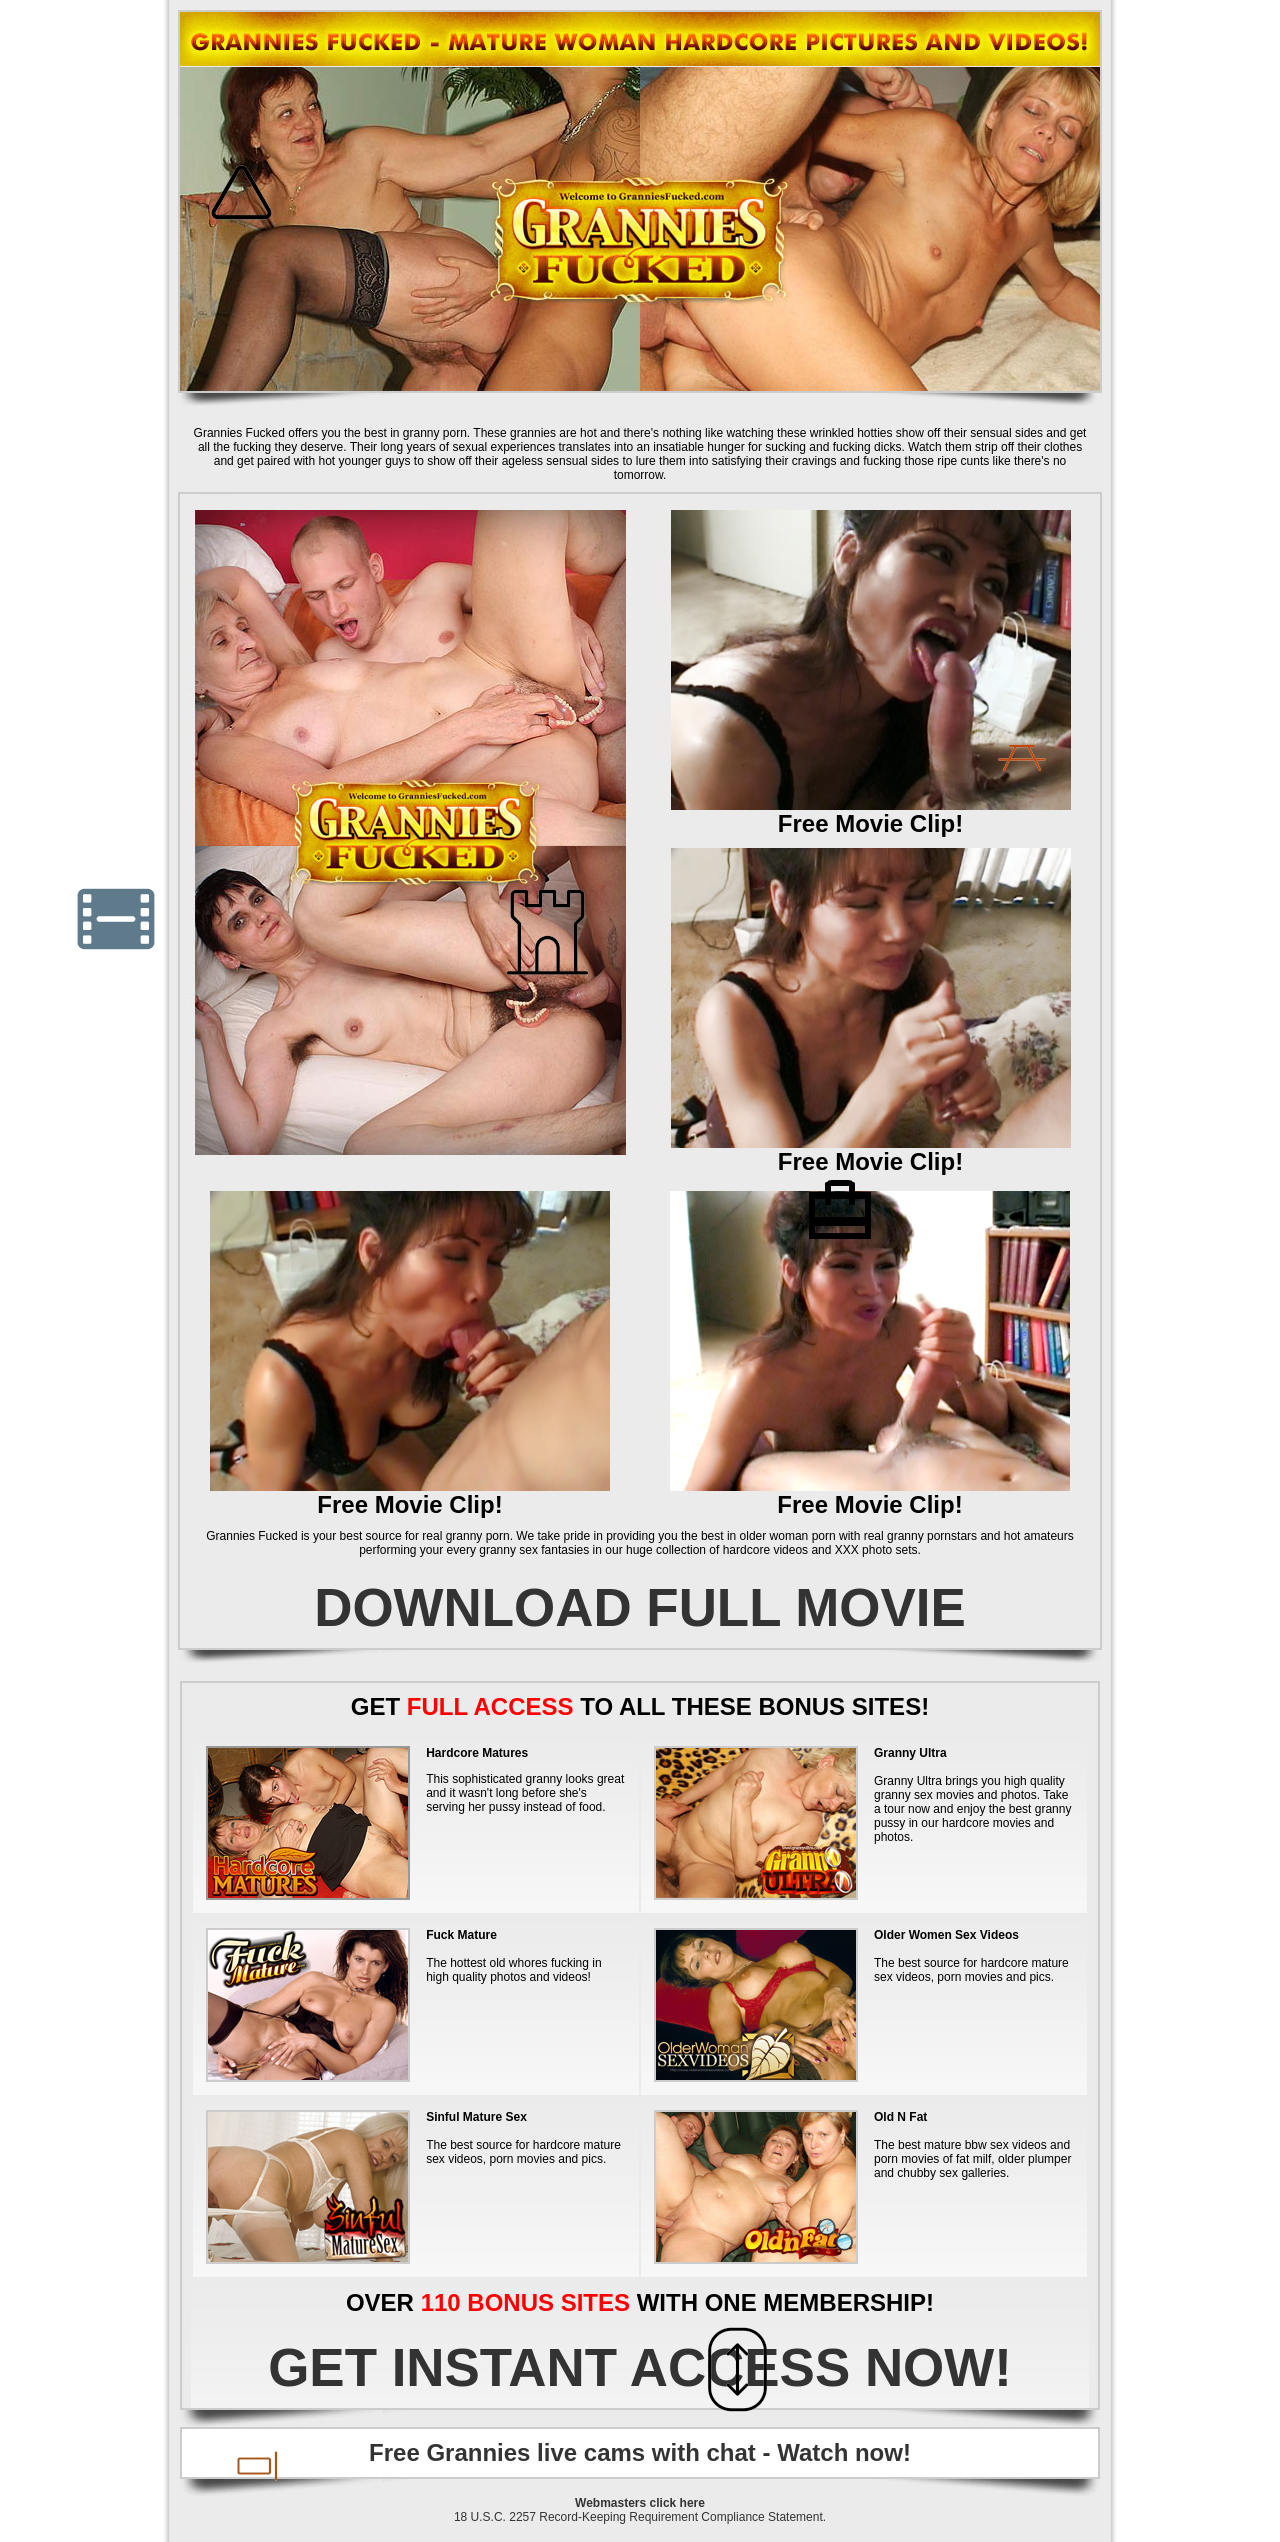 The height and width of the screenshot is (2542, 1280). I want to click on access video or film content, so click(116, 919).